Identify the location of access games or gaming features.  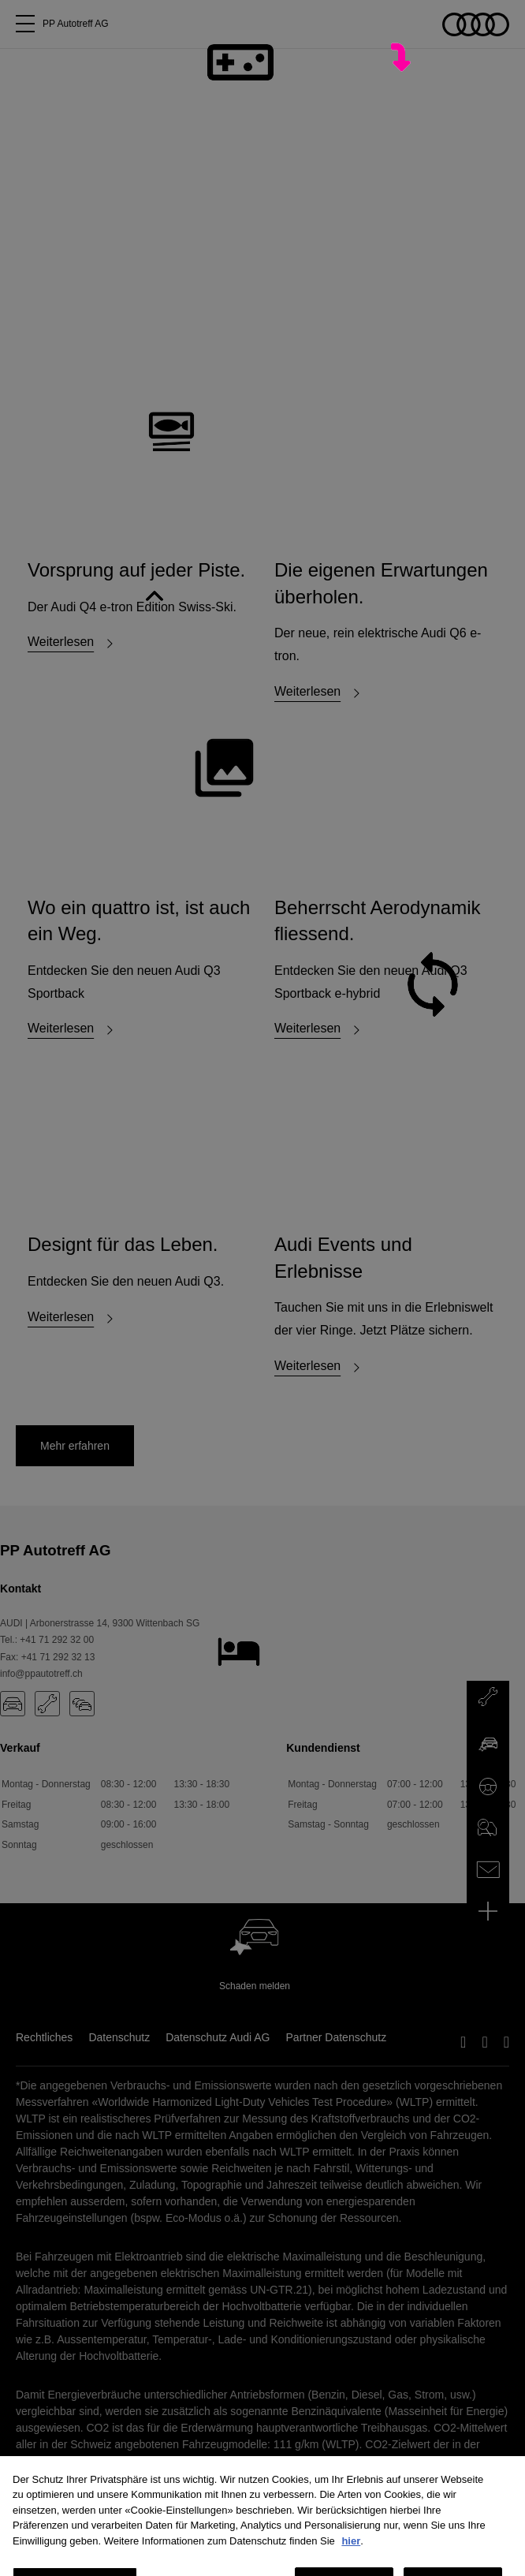
(240, 62).